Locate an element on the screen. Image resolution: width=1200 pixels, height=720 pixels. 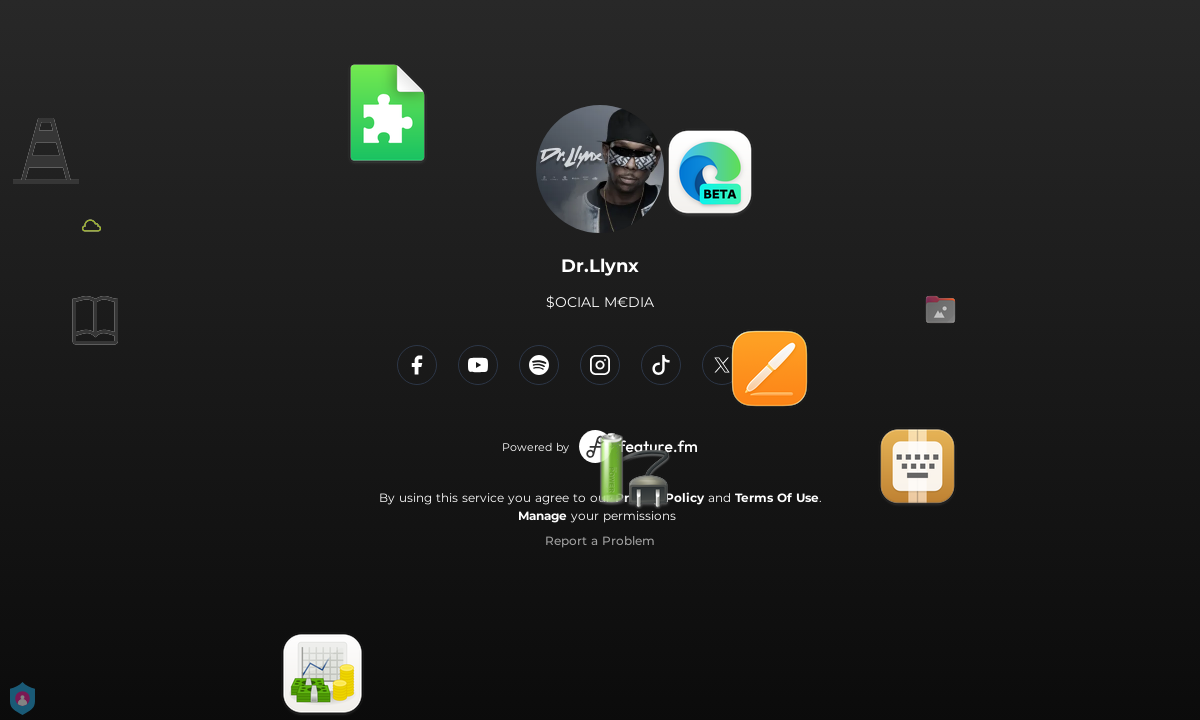
an add-on or extension file type is located at coordinates (387, 114).